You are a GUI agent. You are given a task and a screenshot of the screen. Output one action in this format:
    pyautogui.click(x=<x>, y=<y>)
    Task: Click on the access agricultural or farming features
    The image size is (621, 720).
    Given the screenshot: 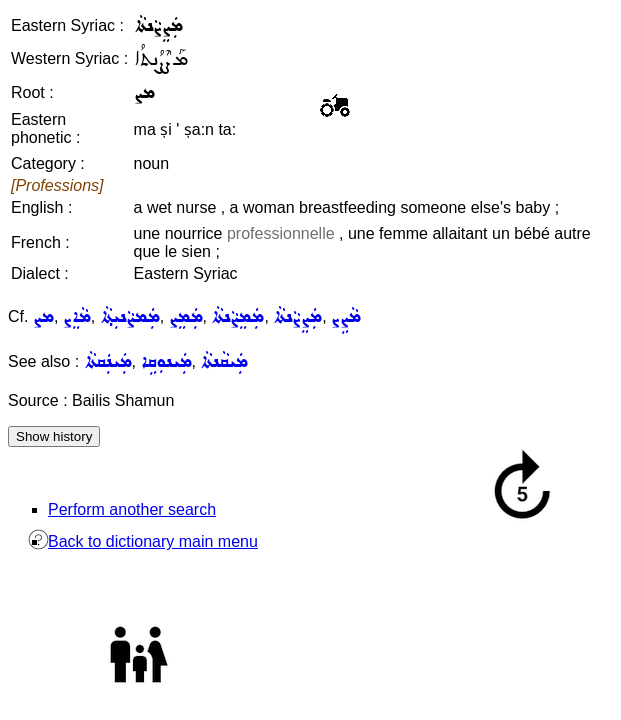 What is the action you would take?
    pyautogui.click(x=335, y=106)
    